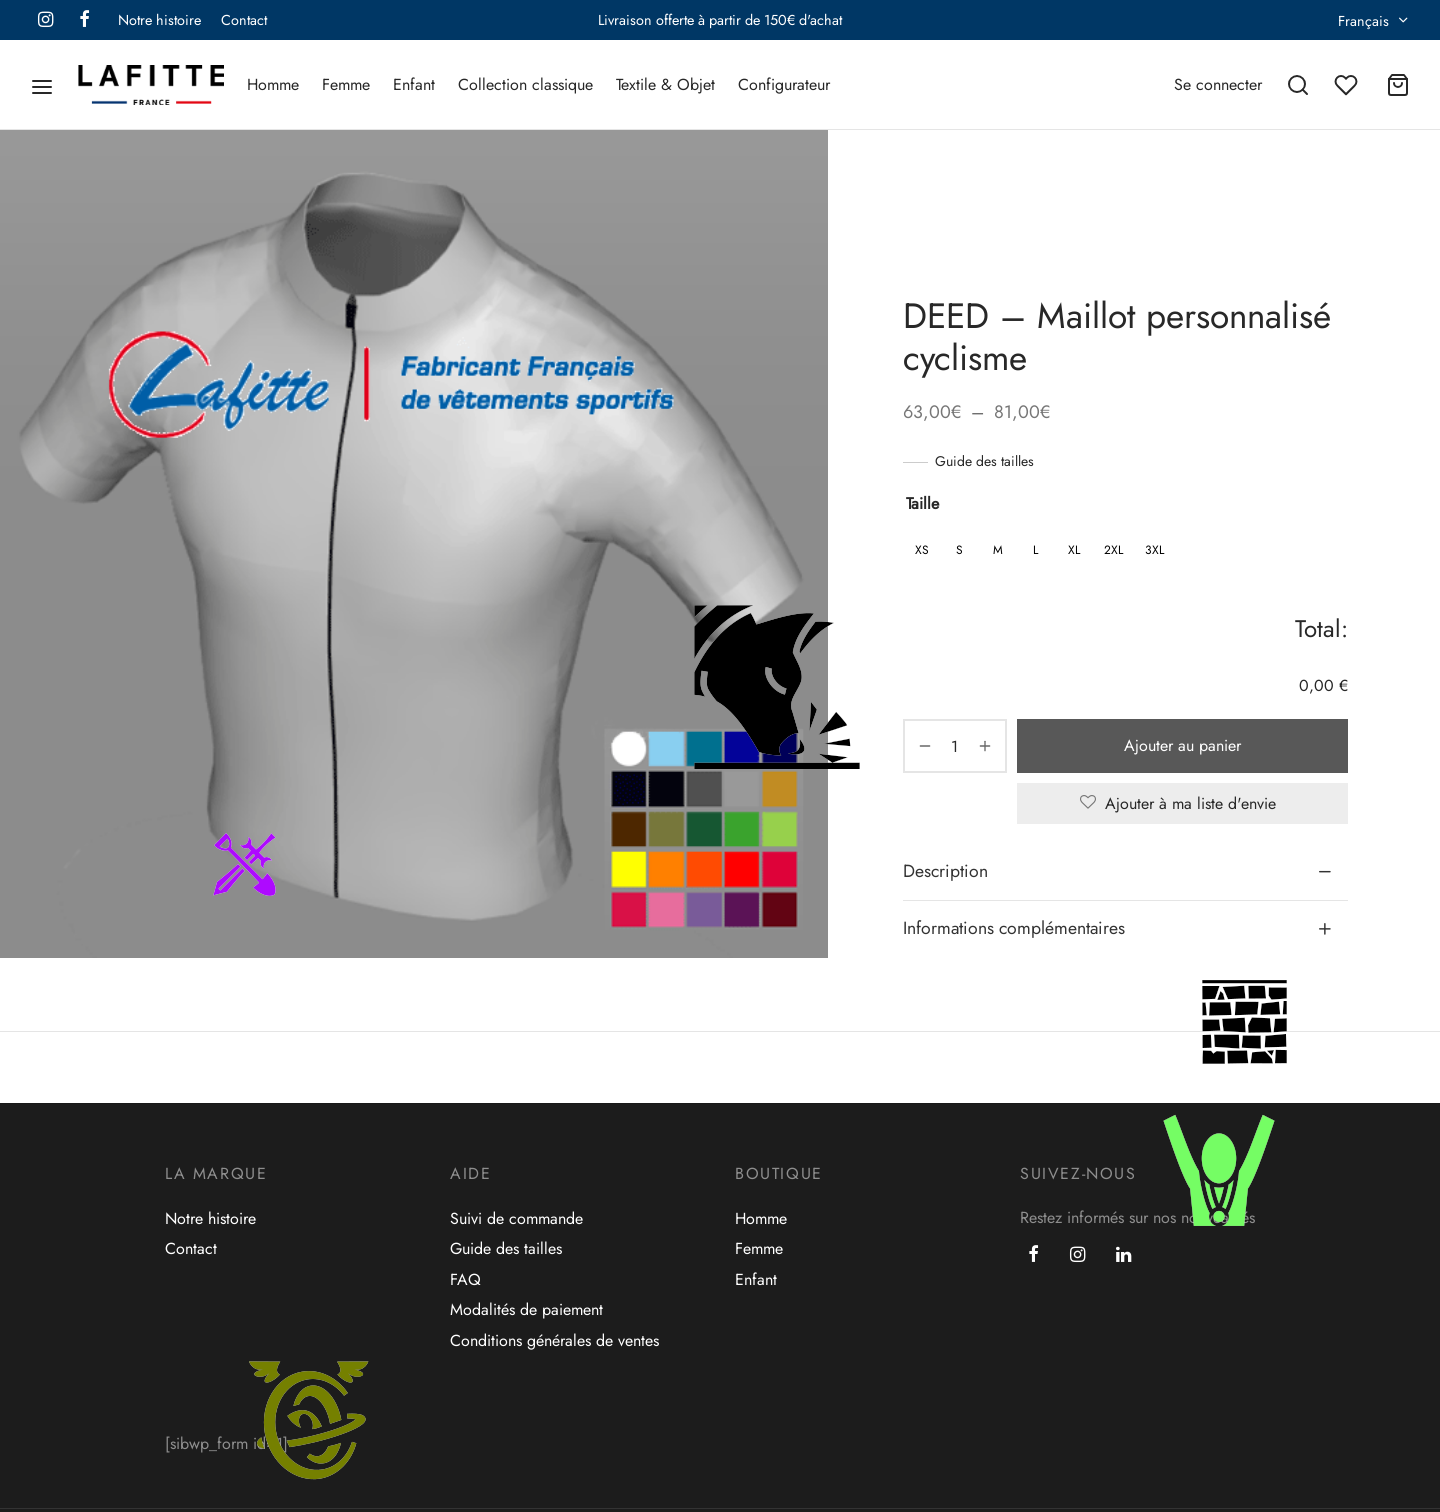  What do you see at coordinates (1244, 1021) in the screenshot?
I see `build or place a stone wall in-game` at bounding box center [1244, 1021].